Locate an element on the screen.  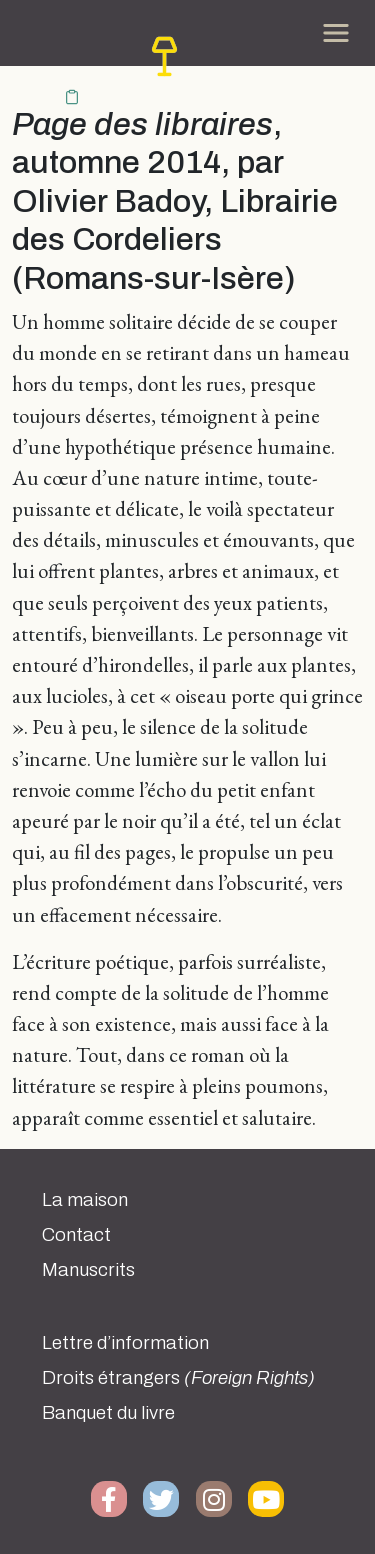
copy content to clipboard is located at coordinates (72, 97).